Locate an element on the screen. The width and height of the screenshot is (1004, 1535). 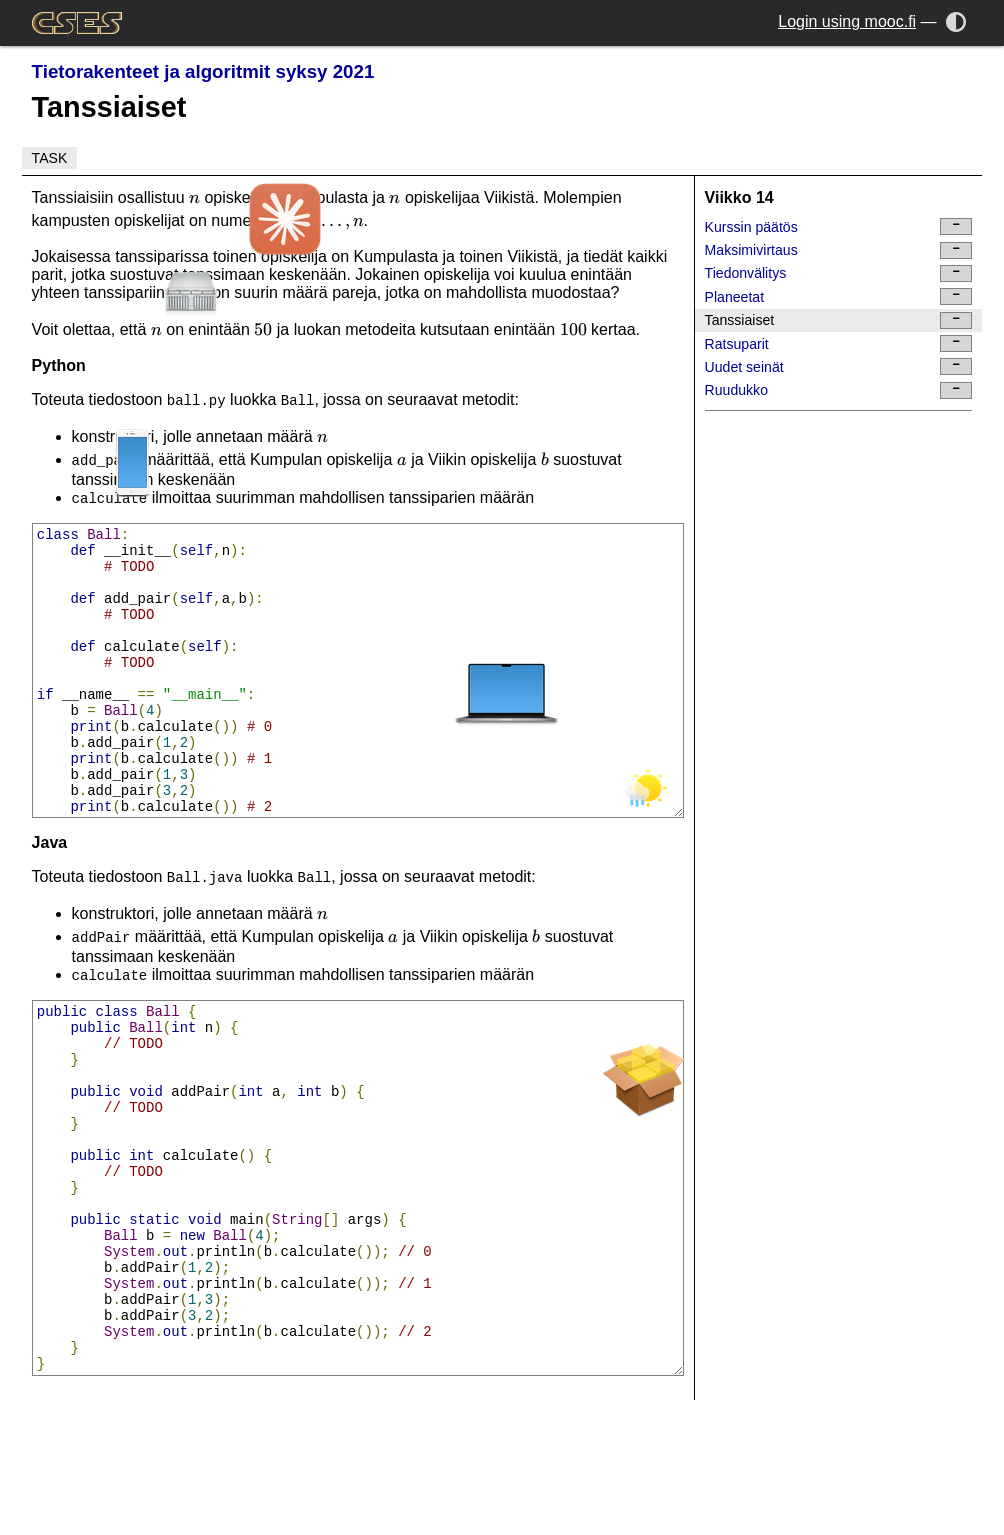
install a software package bundle is located at coordinates (645, 1079).